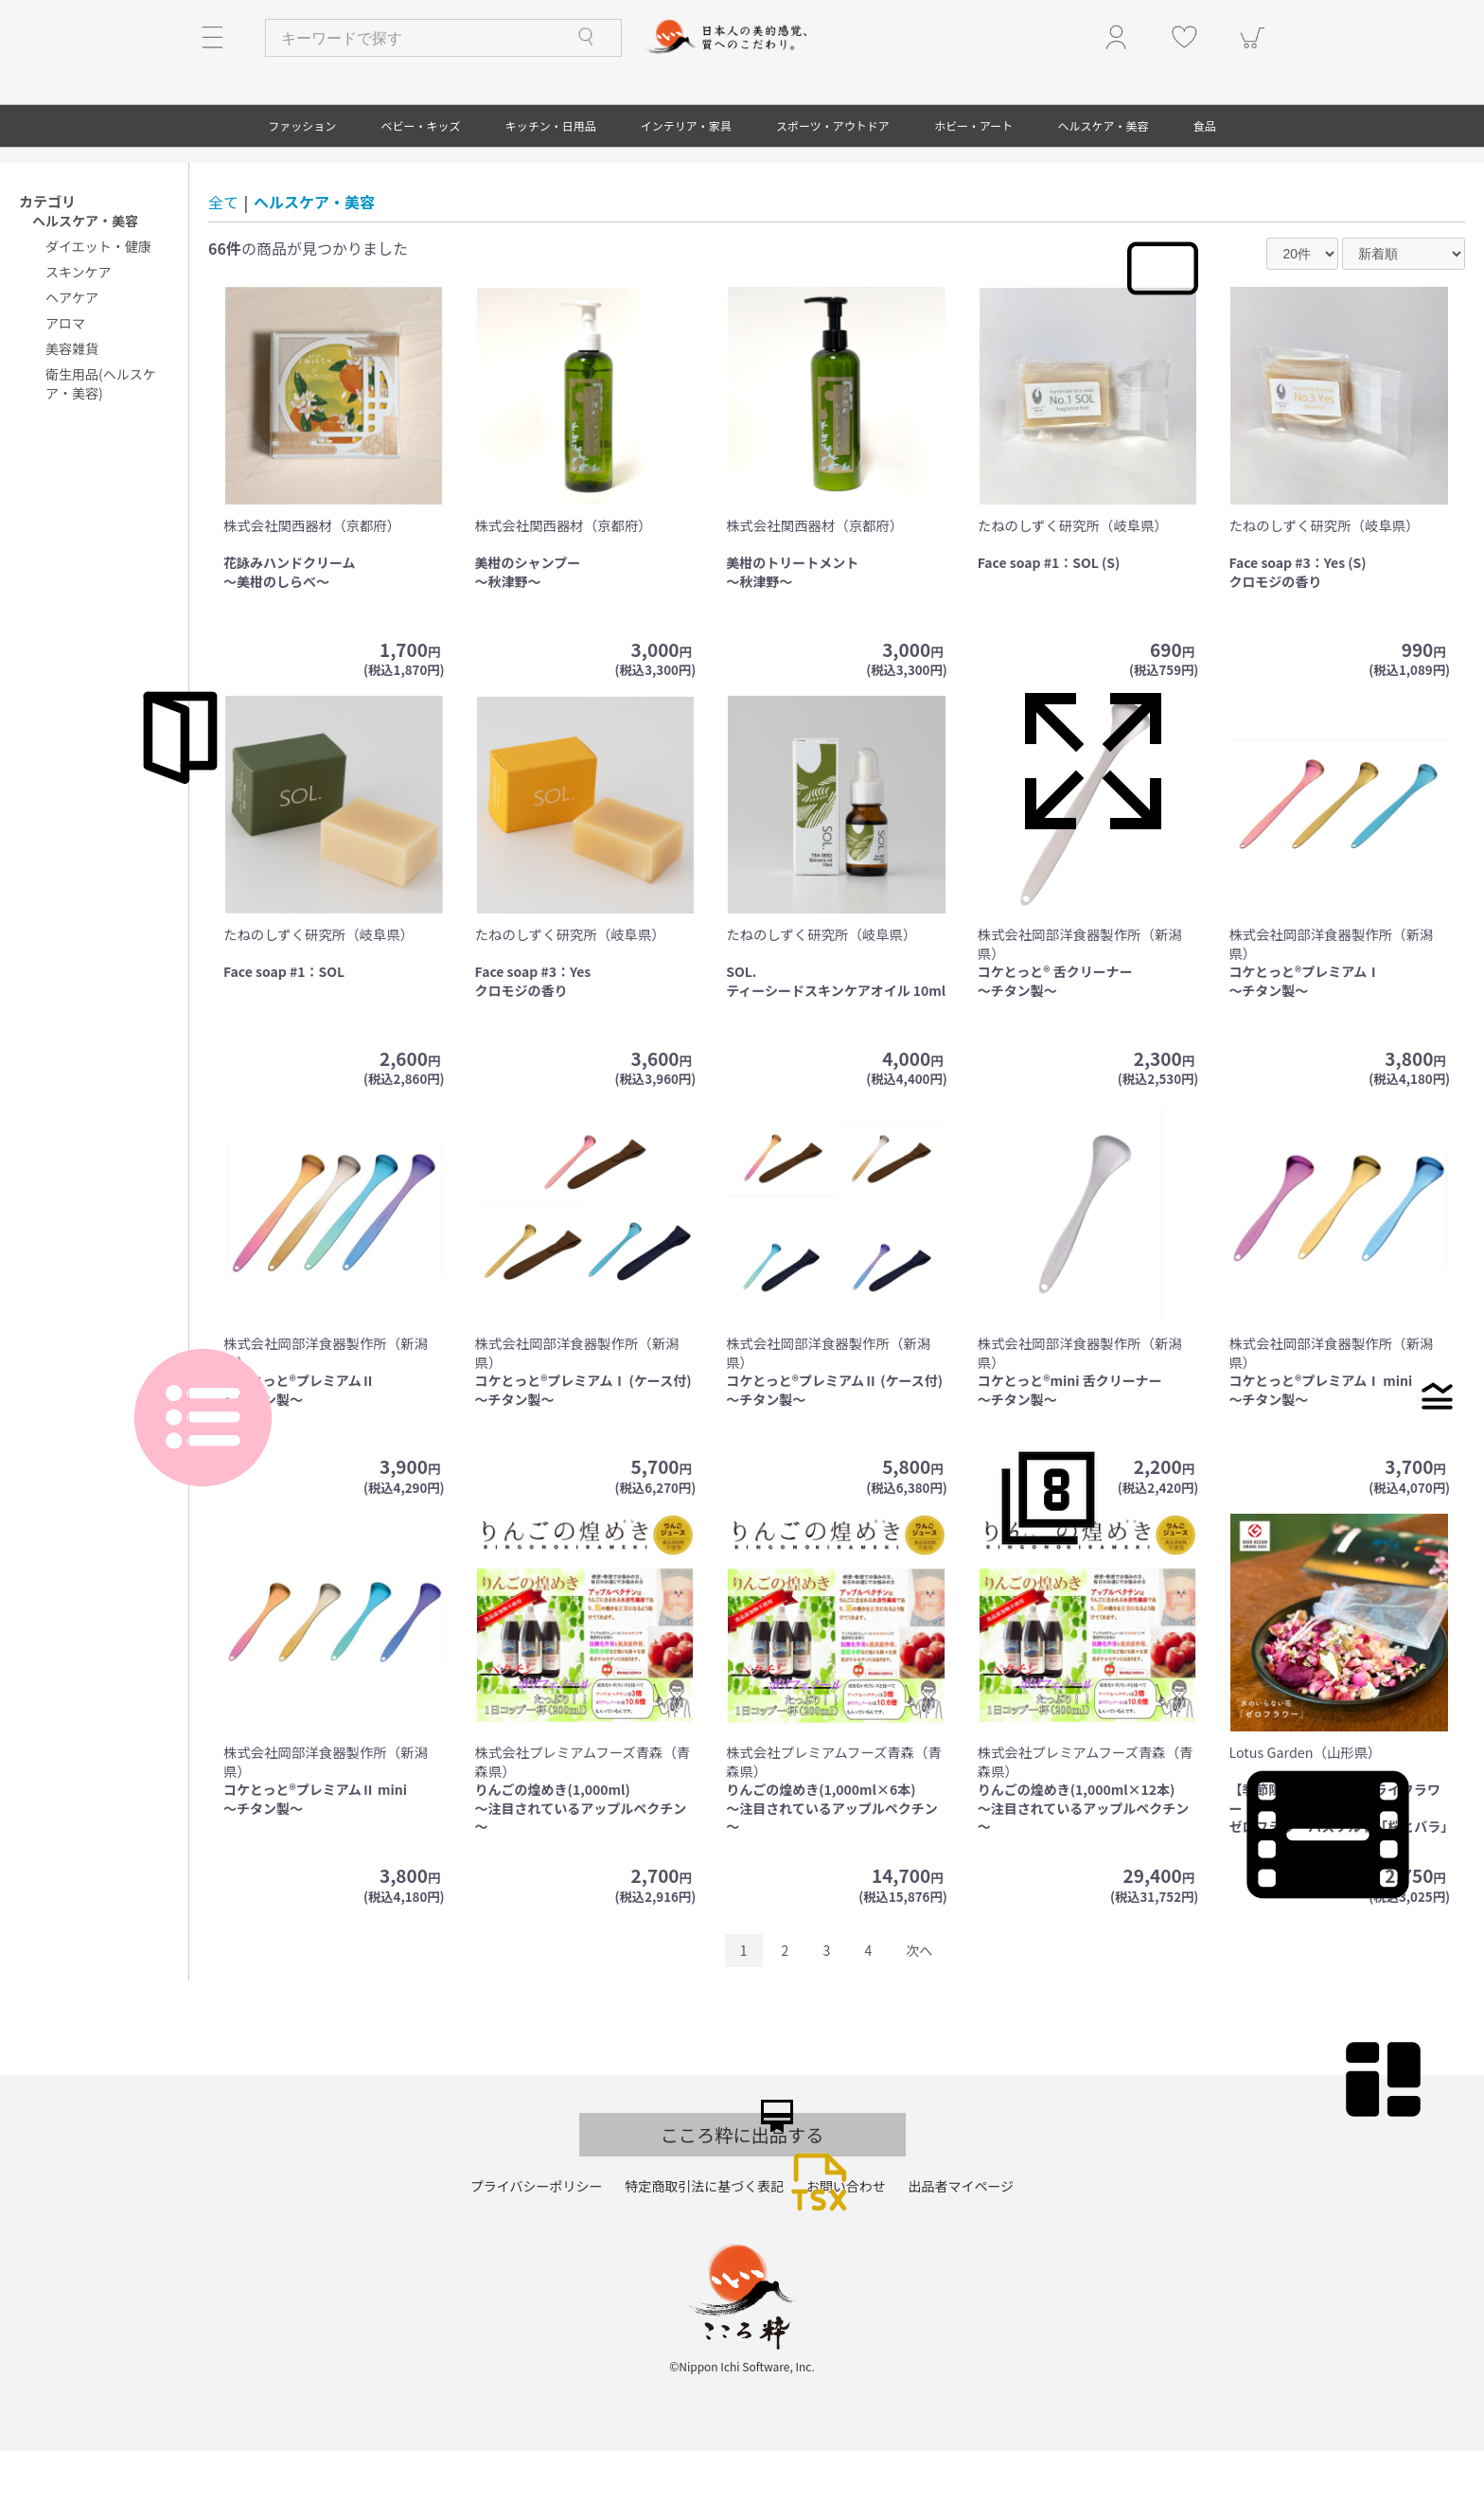 The width and height of the screenshot is (1484, 2520). Describe the element at coordinates (180, 733) in the screenshot. I see `switch to dual-screen or split view mode` at that location.